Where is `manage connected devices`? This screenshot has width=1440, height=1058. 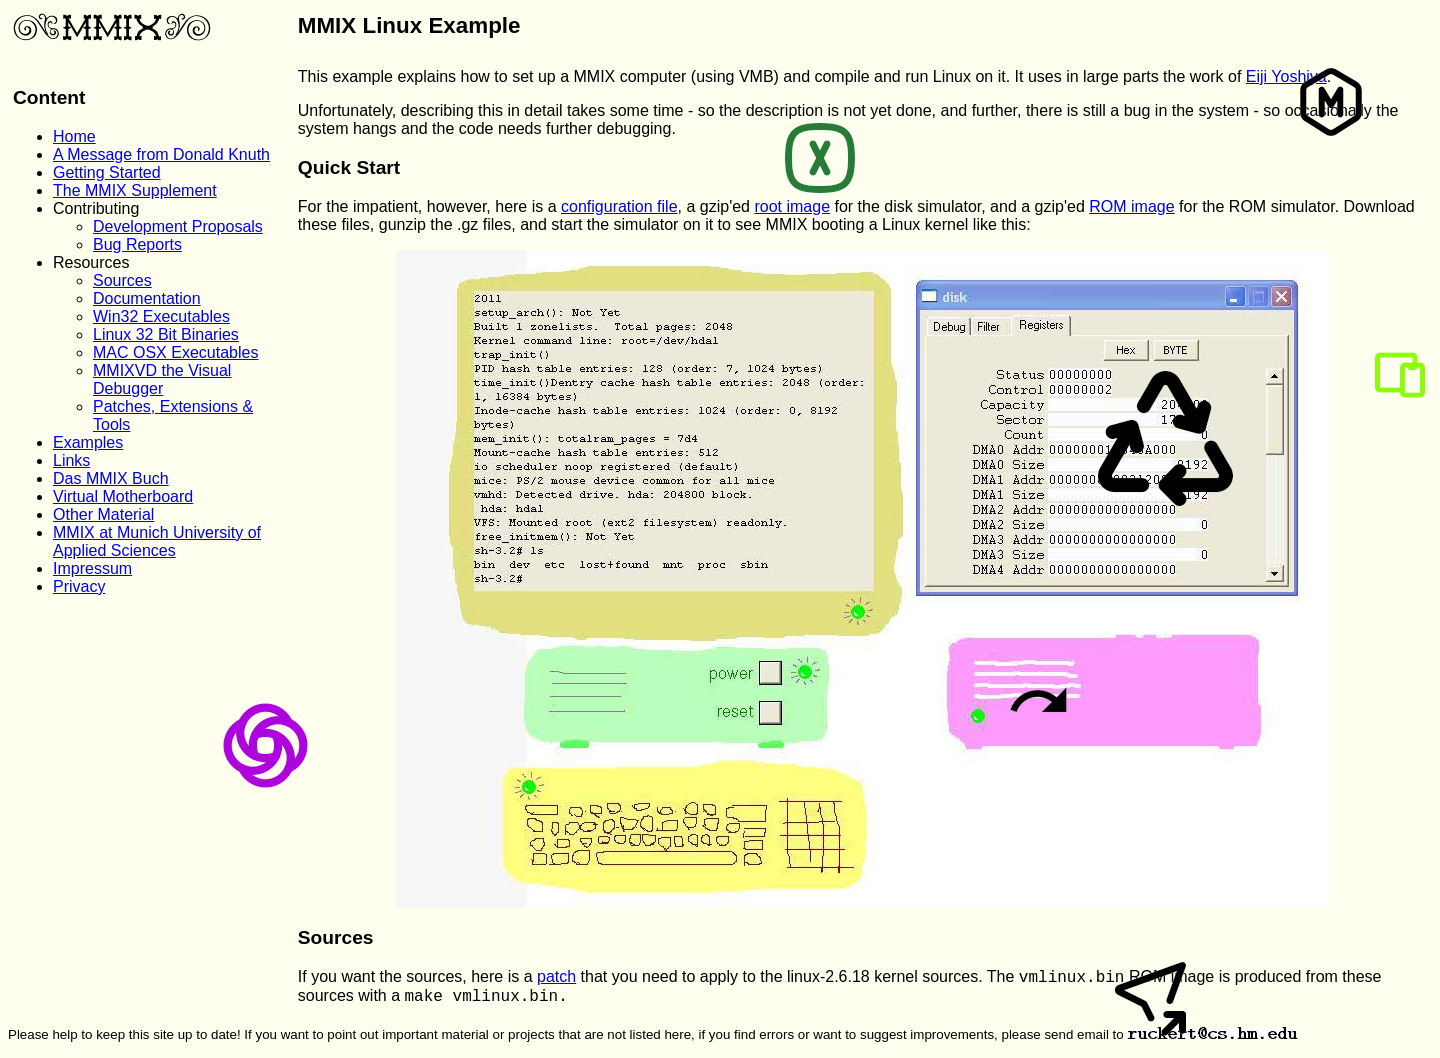
manage connected devices is located at coordinates (1400, 375).